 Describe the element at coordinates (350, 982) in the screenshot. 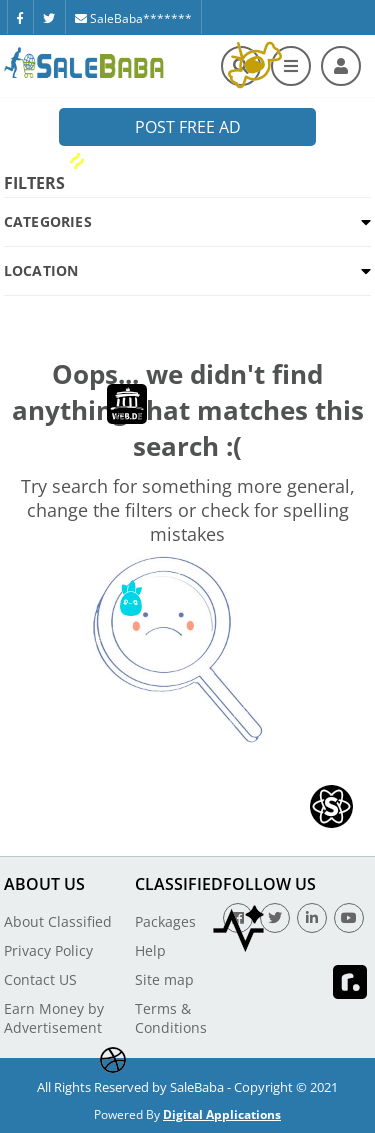

I see `open roadmap.sh website or app` at that location.